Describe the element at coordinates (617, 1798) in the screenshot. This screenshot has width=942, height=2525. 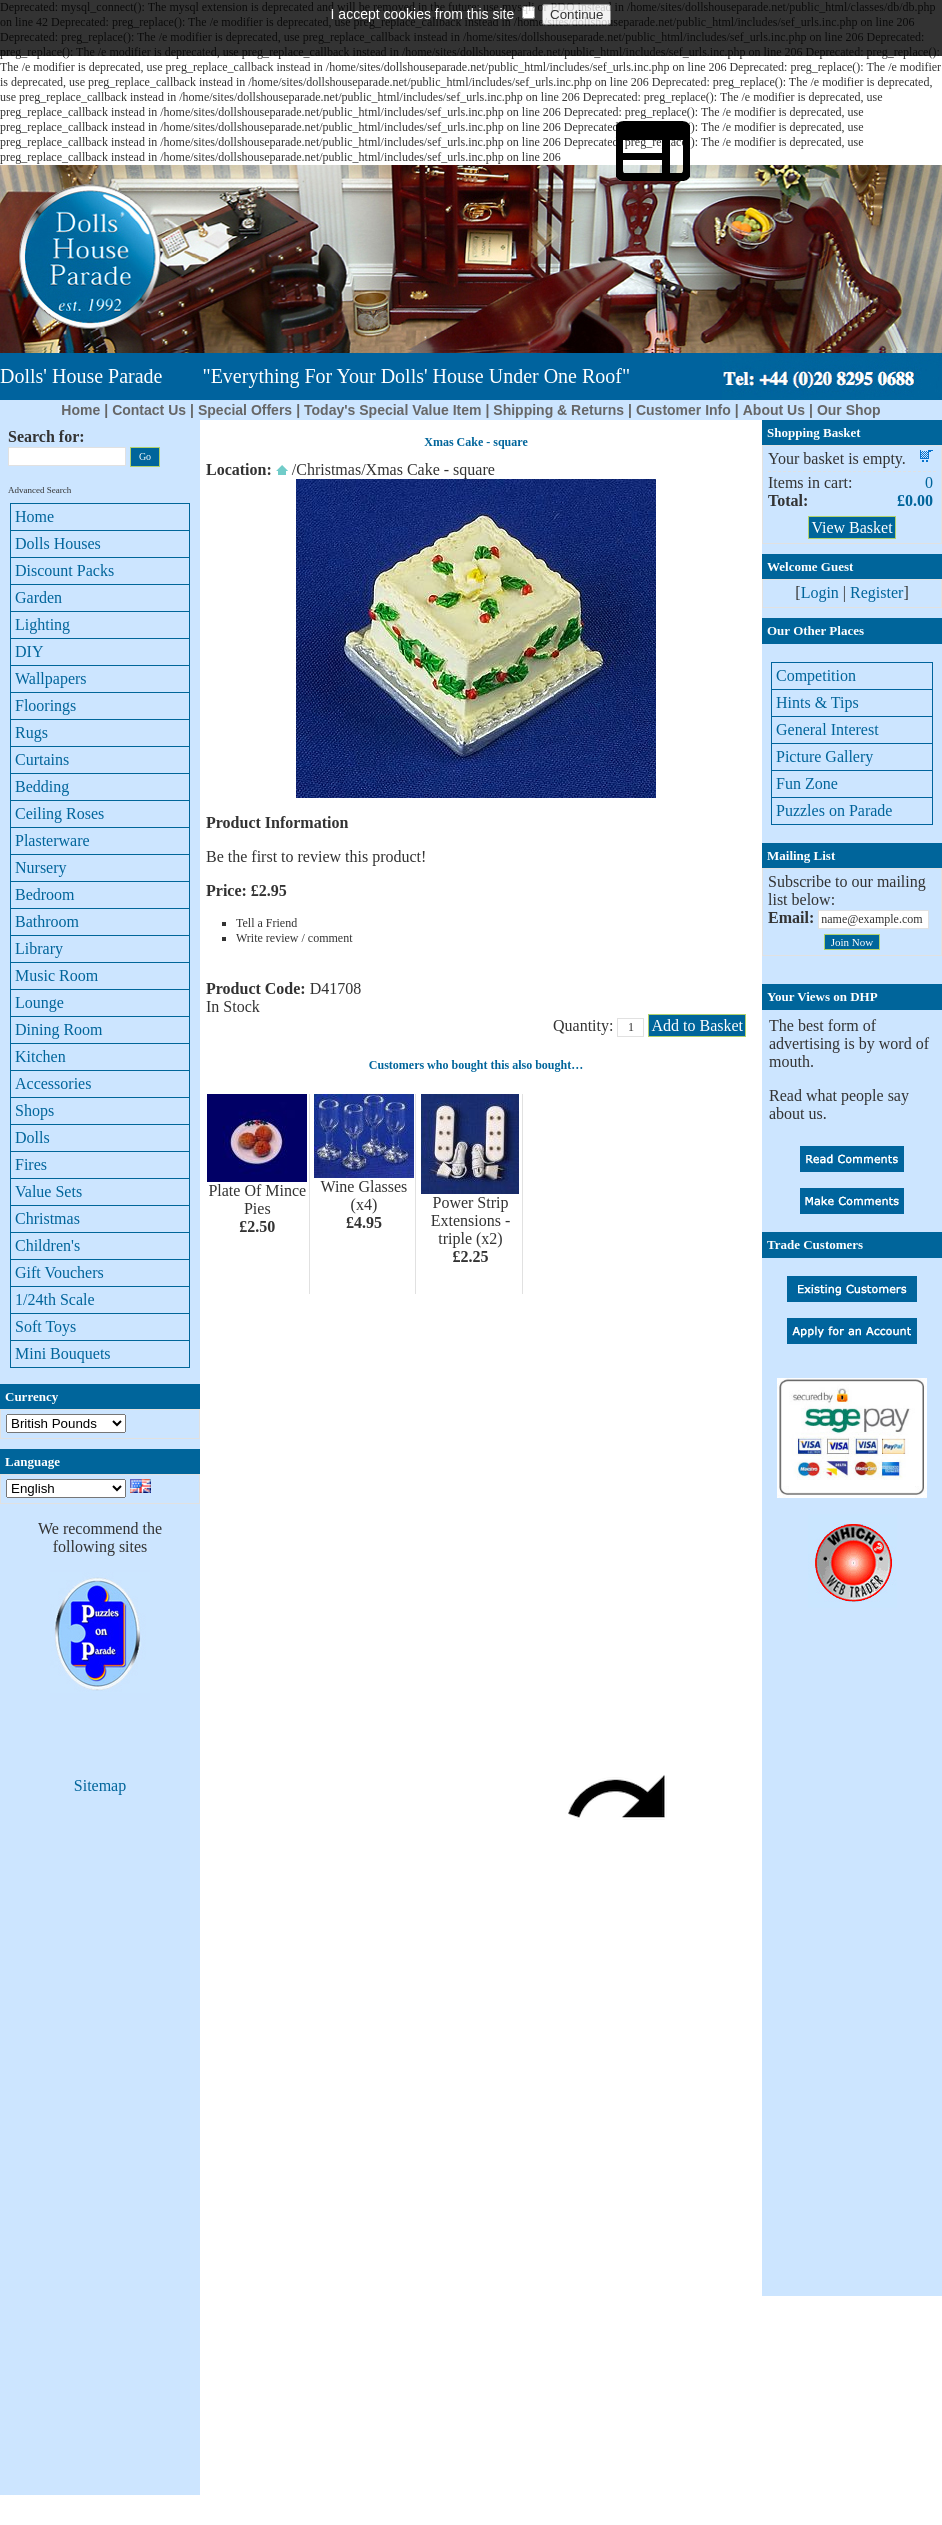
I see `redo the last undone action` at that location.